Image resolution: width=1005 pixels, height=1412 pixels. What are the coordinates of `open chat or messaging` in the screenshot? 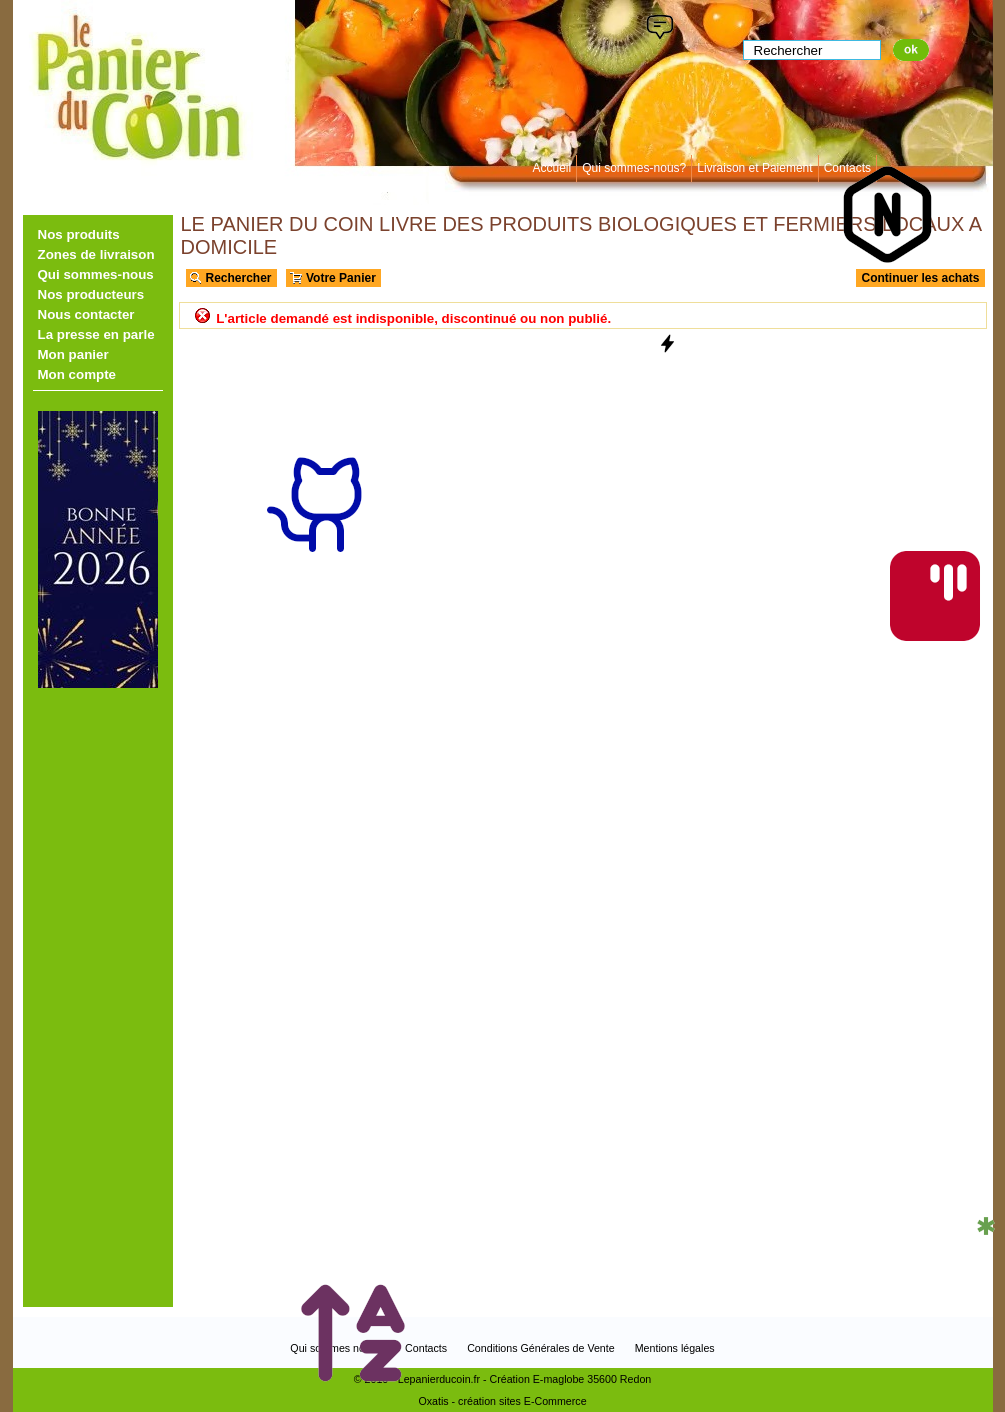 It's located at (660, 27).